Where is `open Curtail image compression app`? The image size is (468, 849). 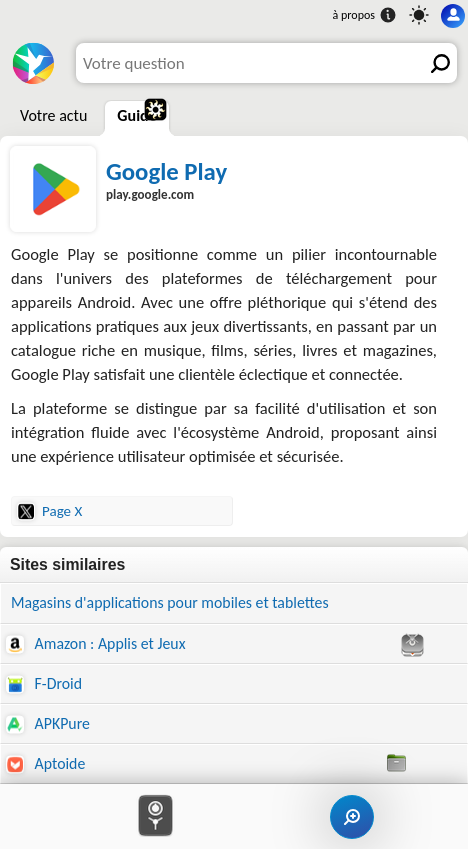 open Curtail image compression app is located at coordinates (412, 645).